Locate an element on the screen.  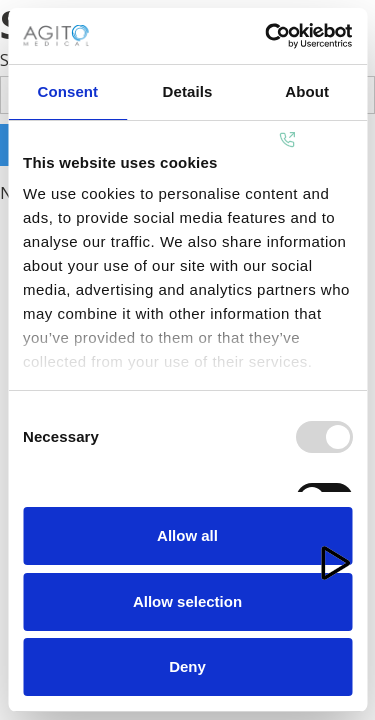
play media or start video is located at coordinates (332, 563).